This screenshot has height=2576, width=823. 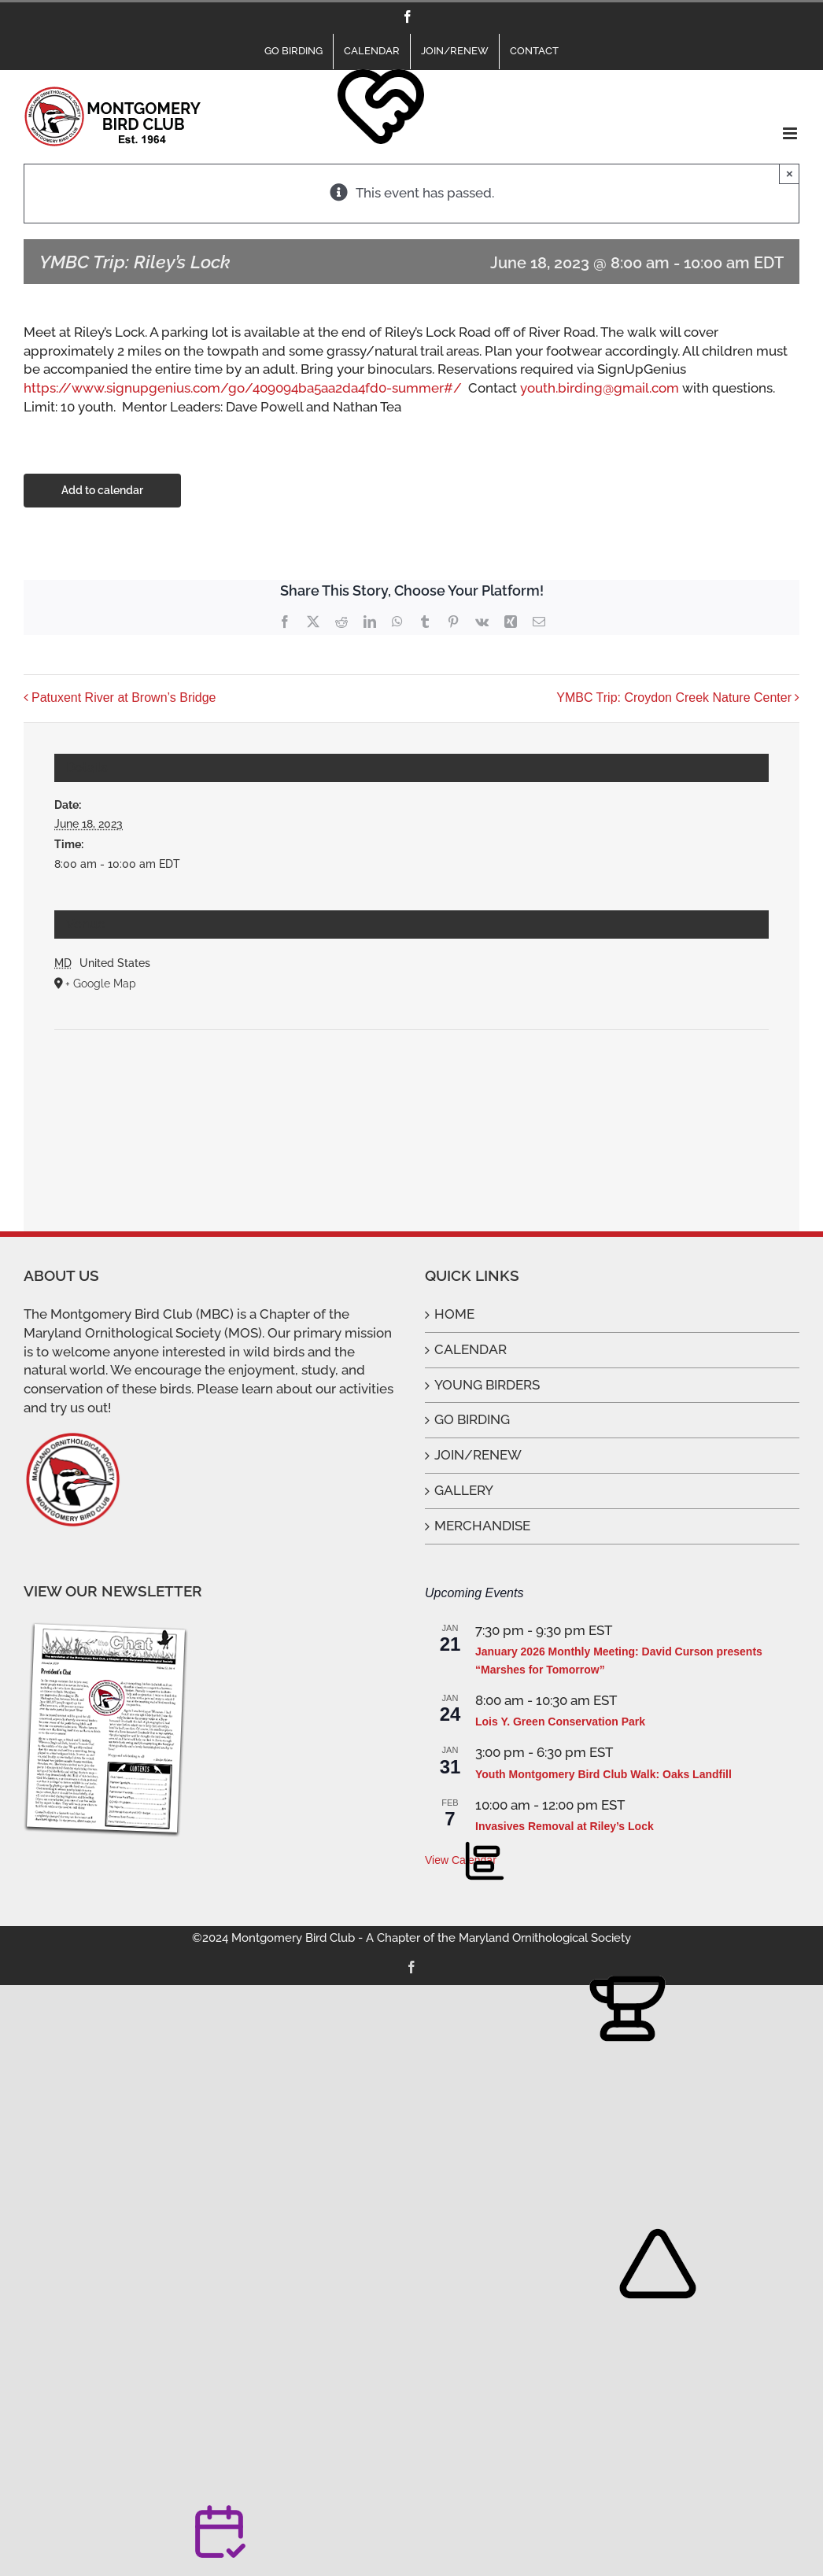 I want to click on access partnership or collaboration features, so click(x=381, y=105).